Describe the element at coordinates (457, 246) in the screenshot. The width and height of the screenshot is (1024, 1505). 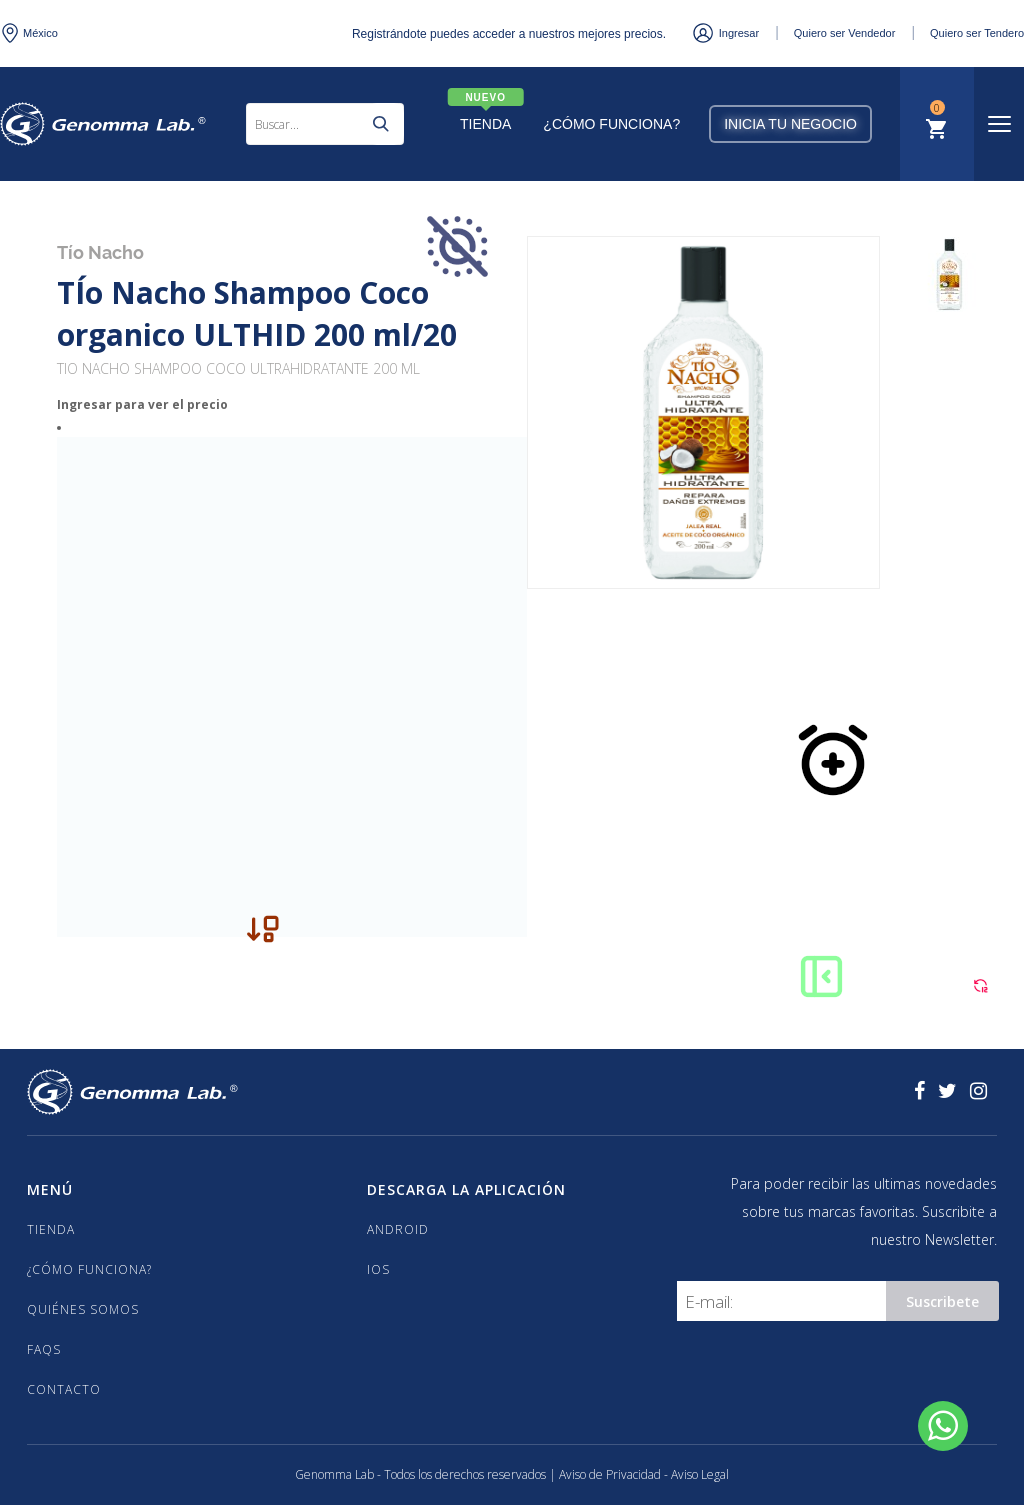
I see `disable live photo capture` at that location.